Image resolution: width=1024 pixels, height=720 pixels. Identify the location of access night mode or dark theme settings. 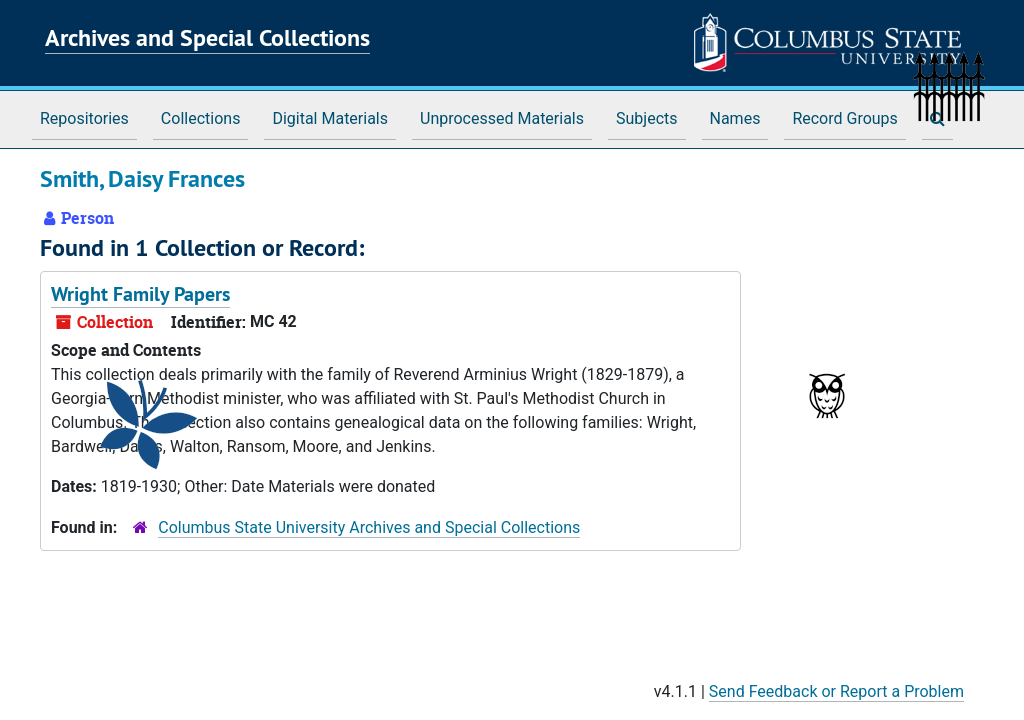
(827, 396).